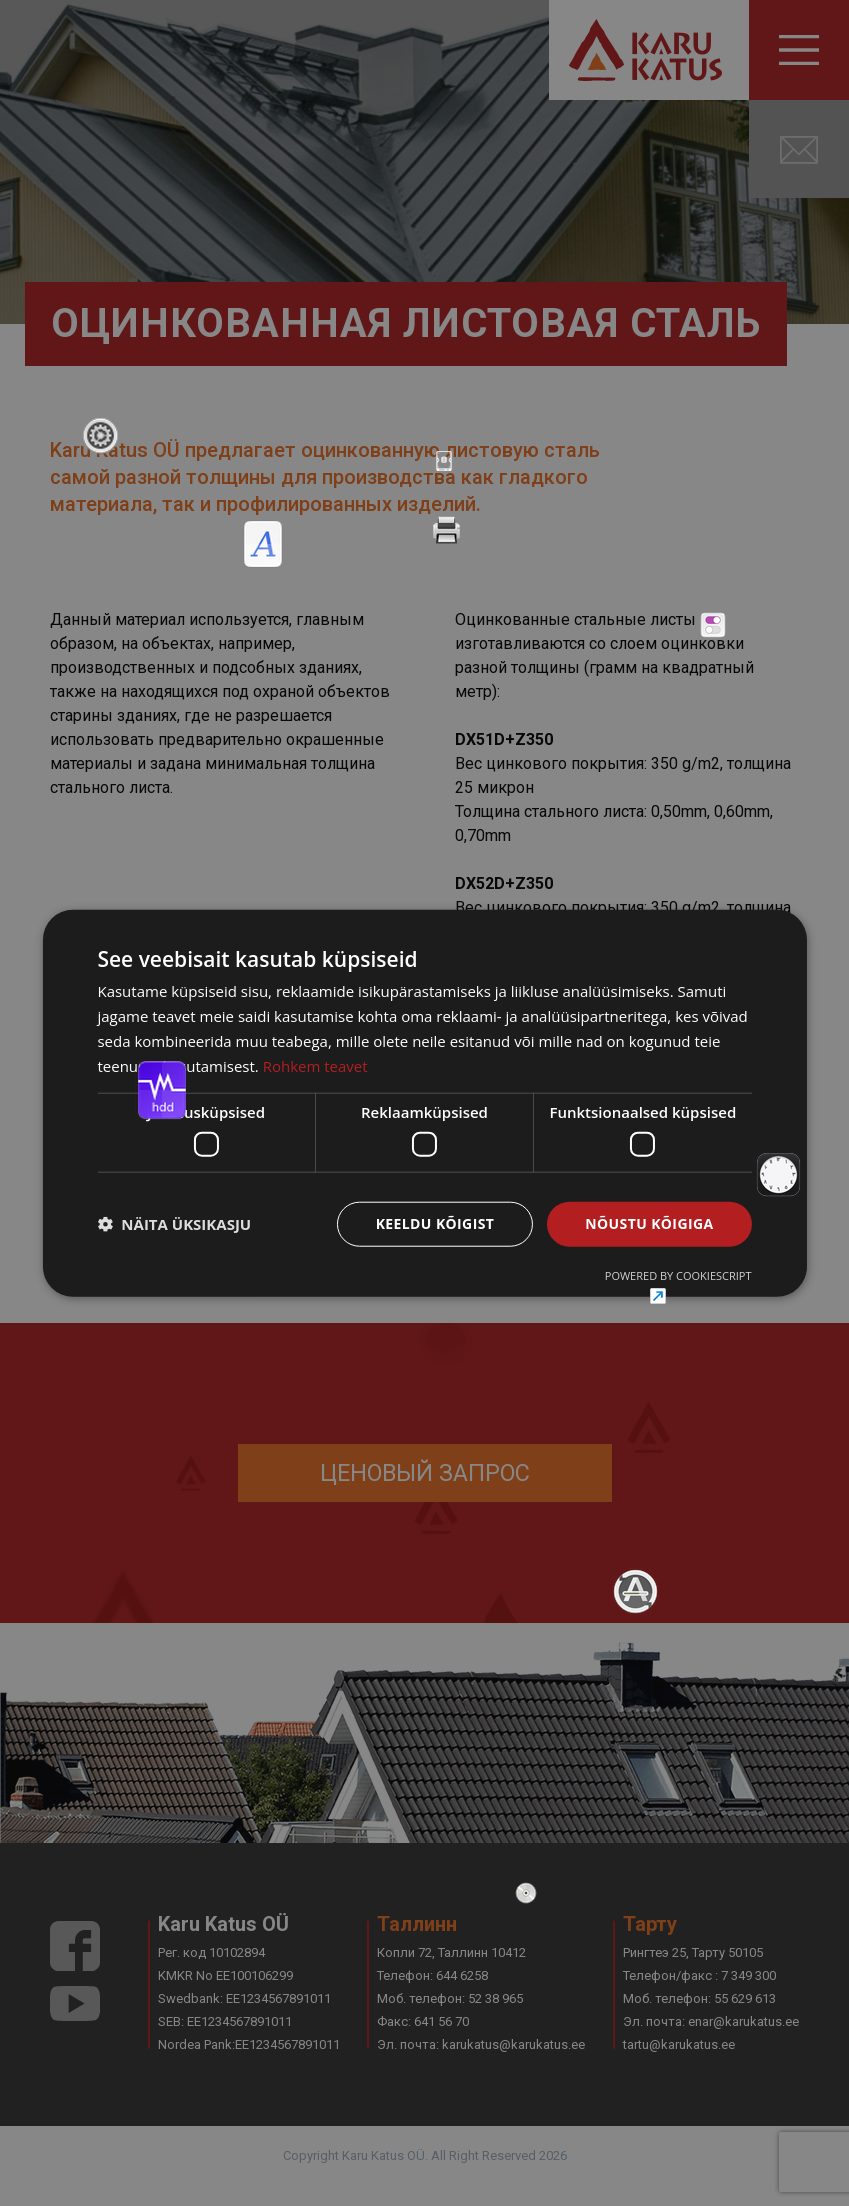 The width and height of the screenshot is (849, 2206). What do you see at coordinates (446, 530) in the screenshot?
I see `access printer settings and preferences` at bounding box center [446, 530].